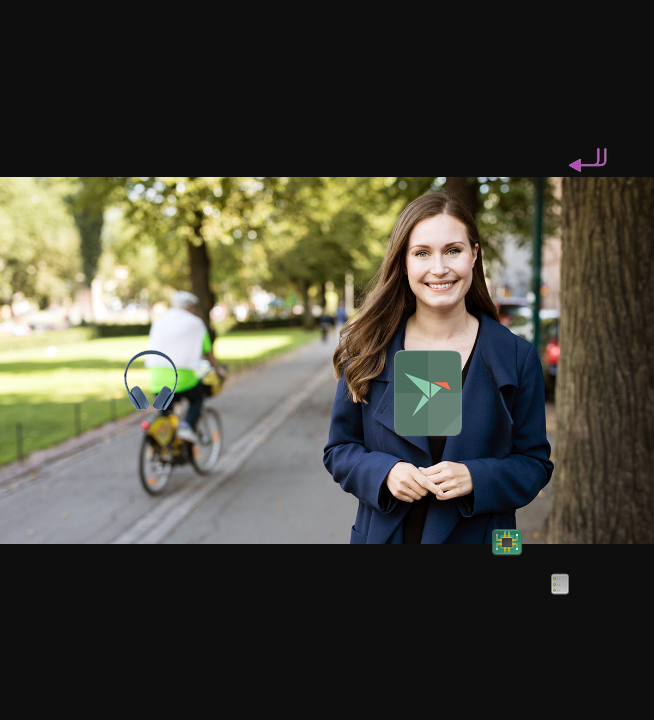  Describe the element at coordinates (507, 542) in the screenshot. I see `open cpu-x system monitoring app` at that location.